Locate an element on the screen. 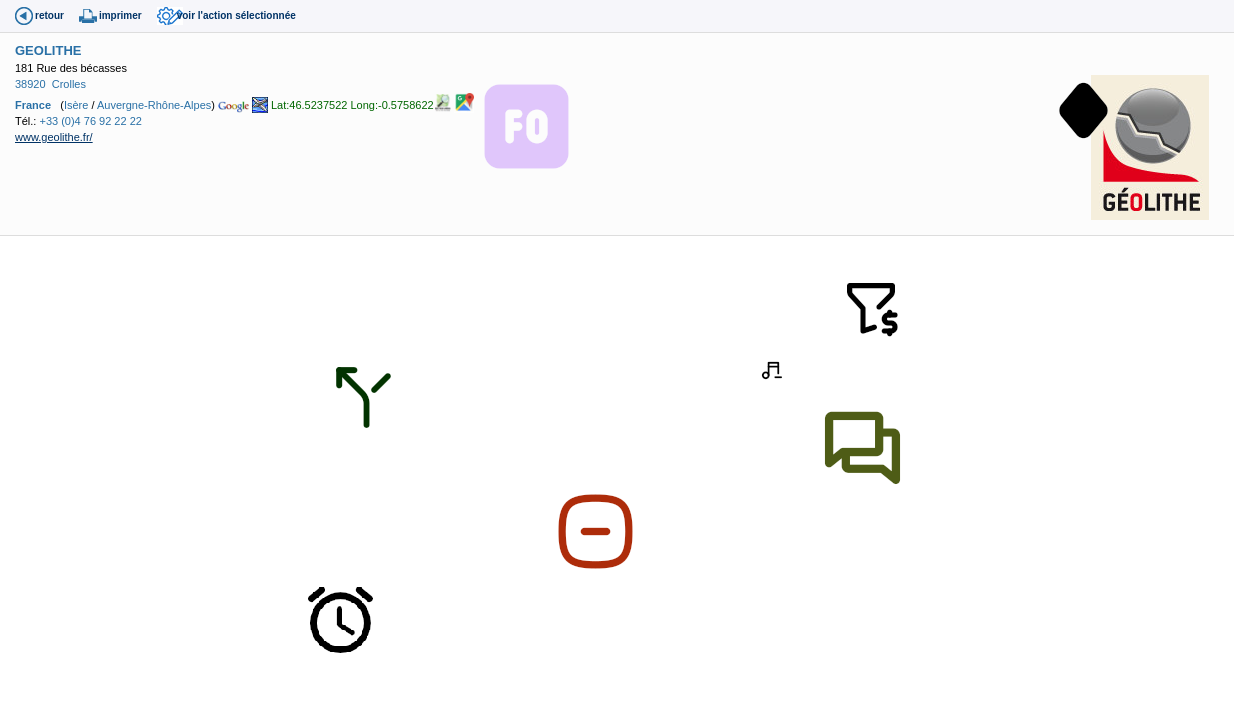  add or select a keyframe in animation timeline is located at coordinates (1083, 110).